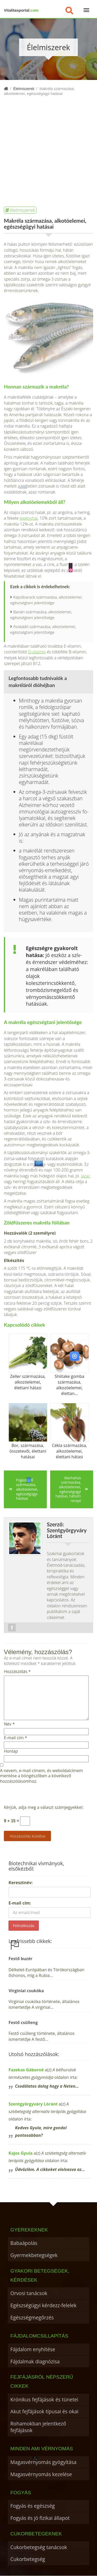 The image size is (97, 2576). What do you see at coordinates (74, 1356) in the screenshot?
I see `access electronics or hardware settings` at bounding box center [74, 1356].